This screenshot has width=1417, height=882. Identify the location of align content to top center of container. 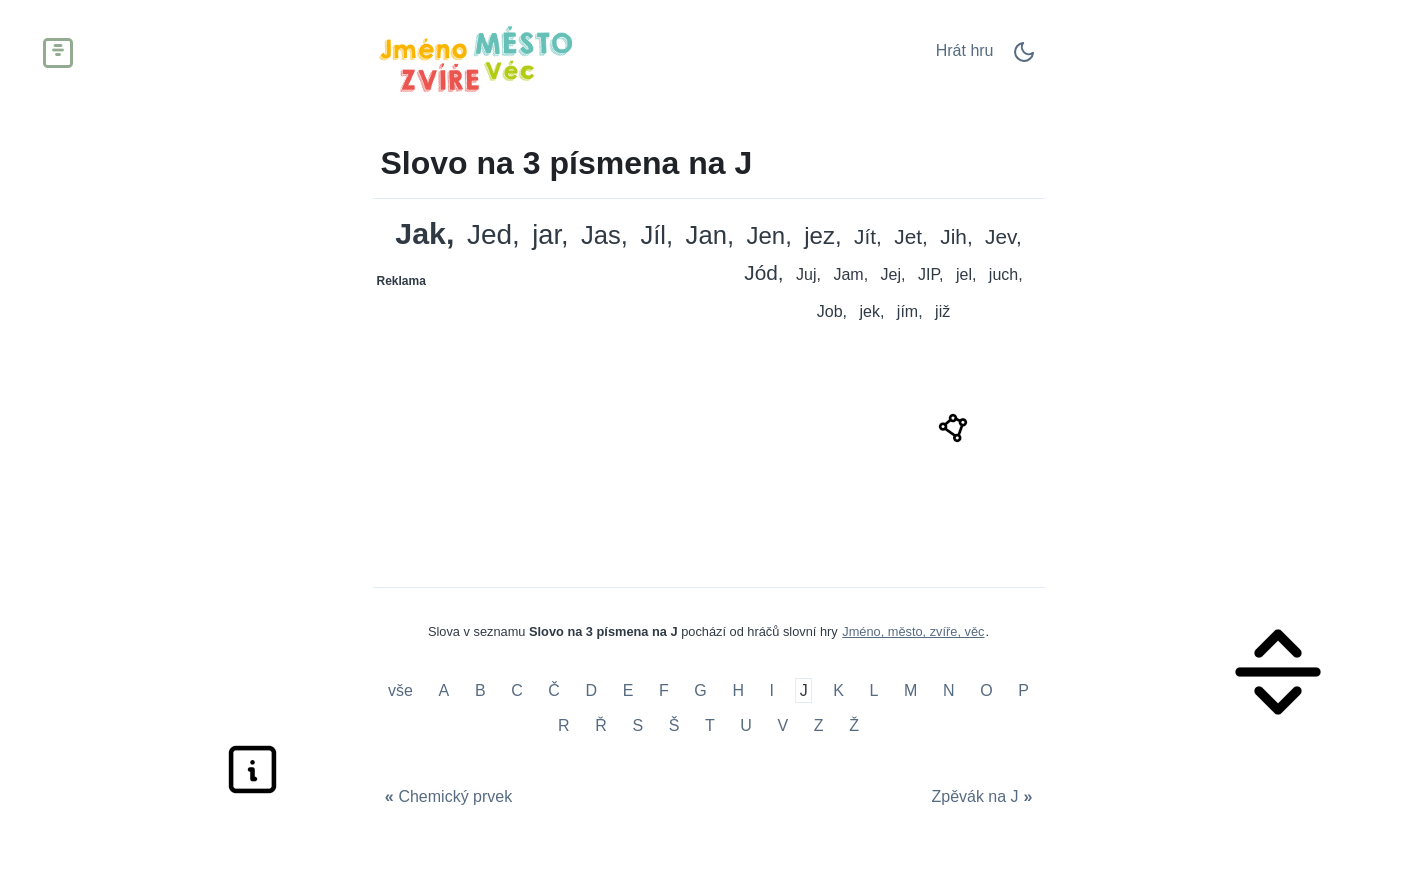
(58, 53).